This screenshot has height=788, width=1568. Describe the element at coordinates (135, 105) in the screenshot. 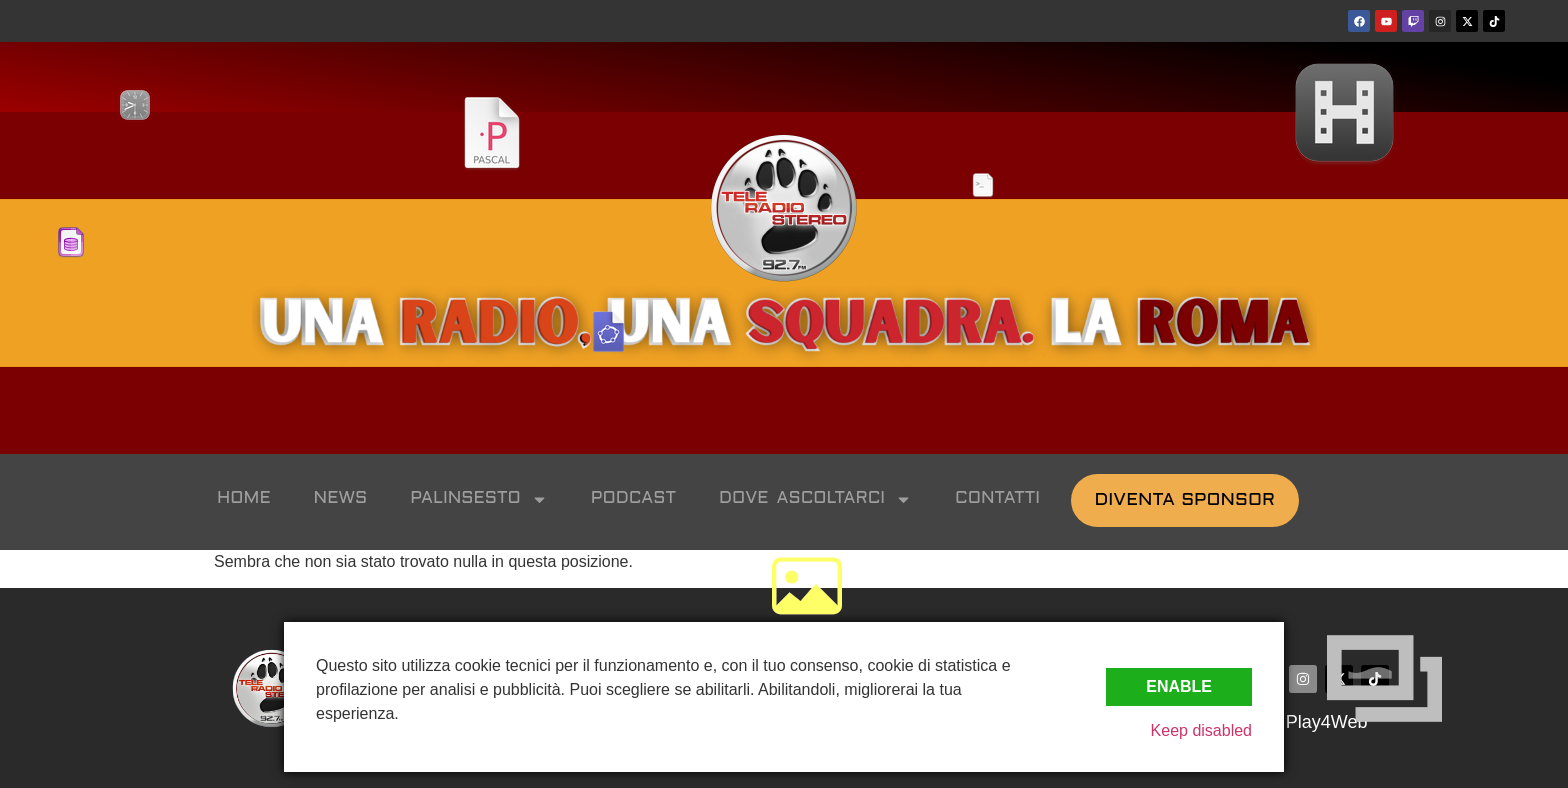

I see `open the clock app` at that location.